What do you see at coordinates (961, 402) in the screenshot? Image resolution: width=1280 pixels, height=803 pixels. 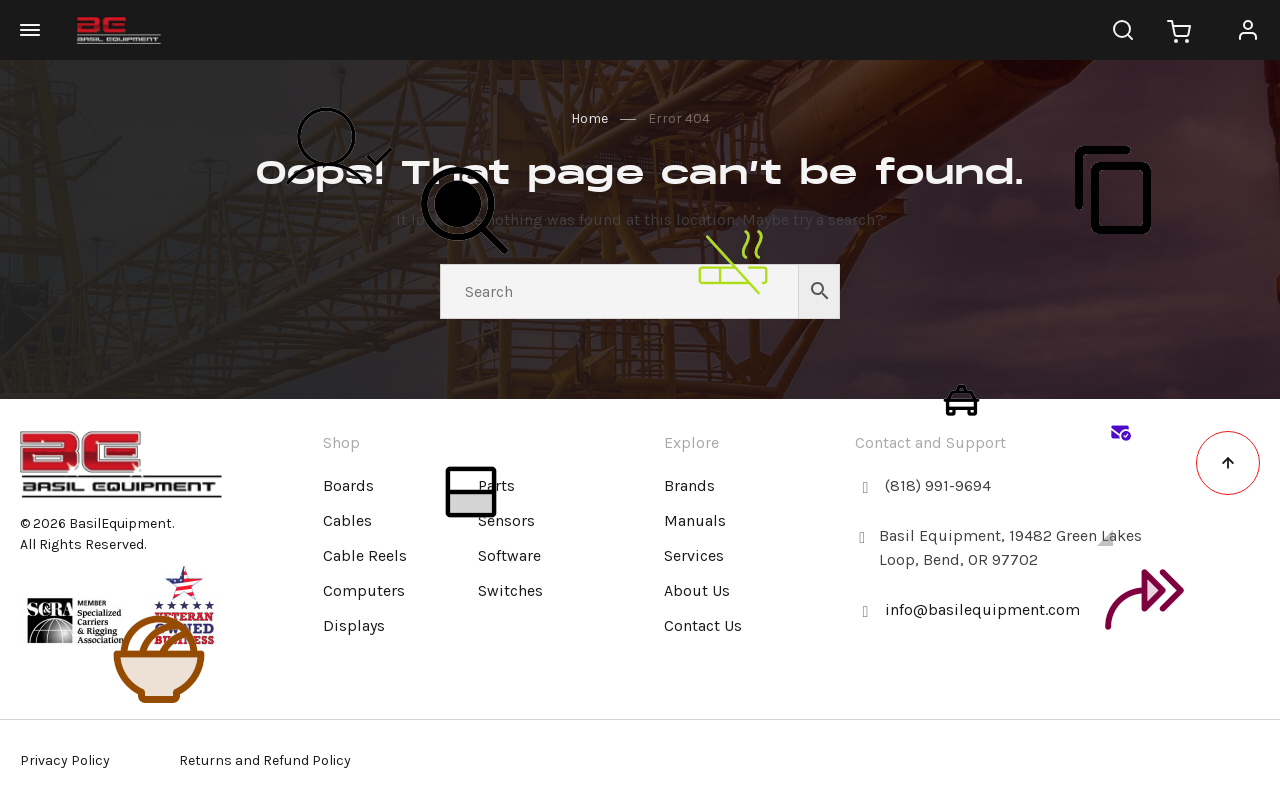 I see `request a taxi or cab ride` at bounding box center [961, 402].